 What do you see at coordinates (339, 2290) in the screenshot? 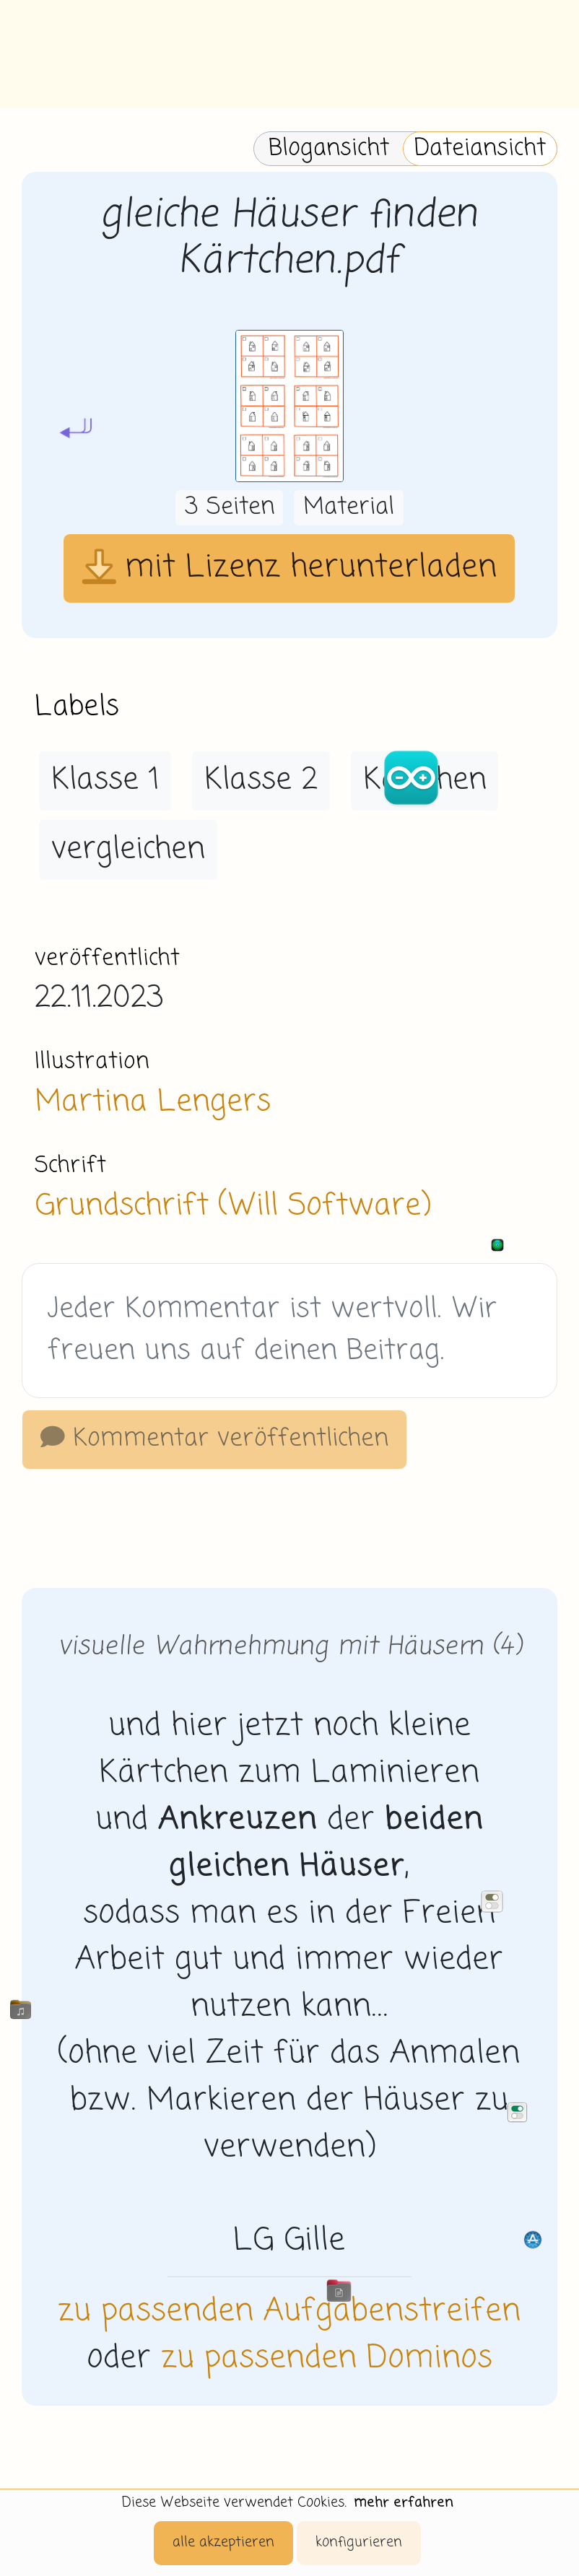
I see `open your documents folder` at bounding box center [339, 2290].